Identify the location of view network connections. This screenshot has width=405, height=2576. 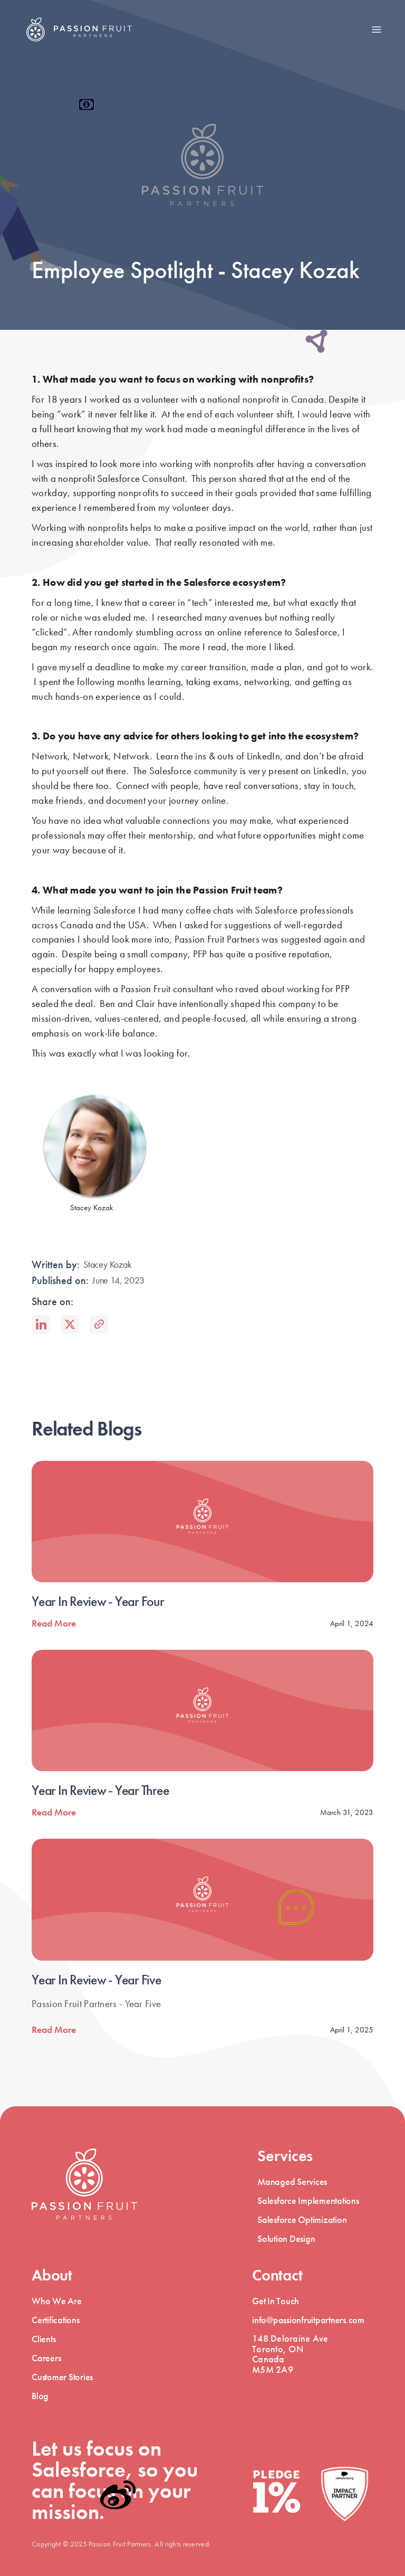
(317, 341).